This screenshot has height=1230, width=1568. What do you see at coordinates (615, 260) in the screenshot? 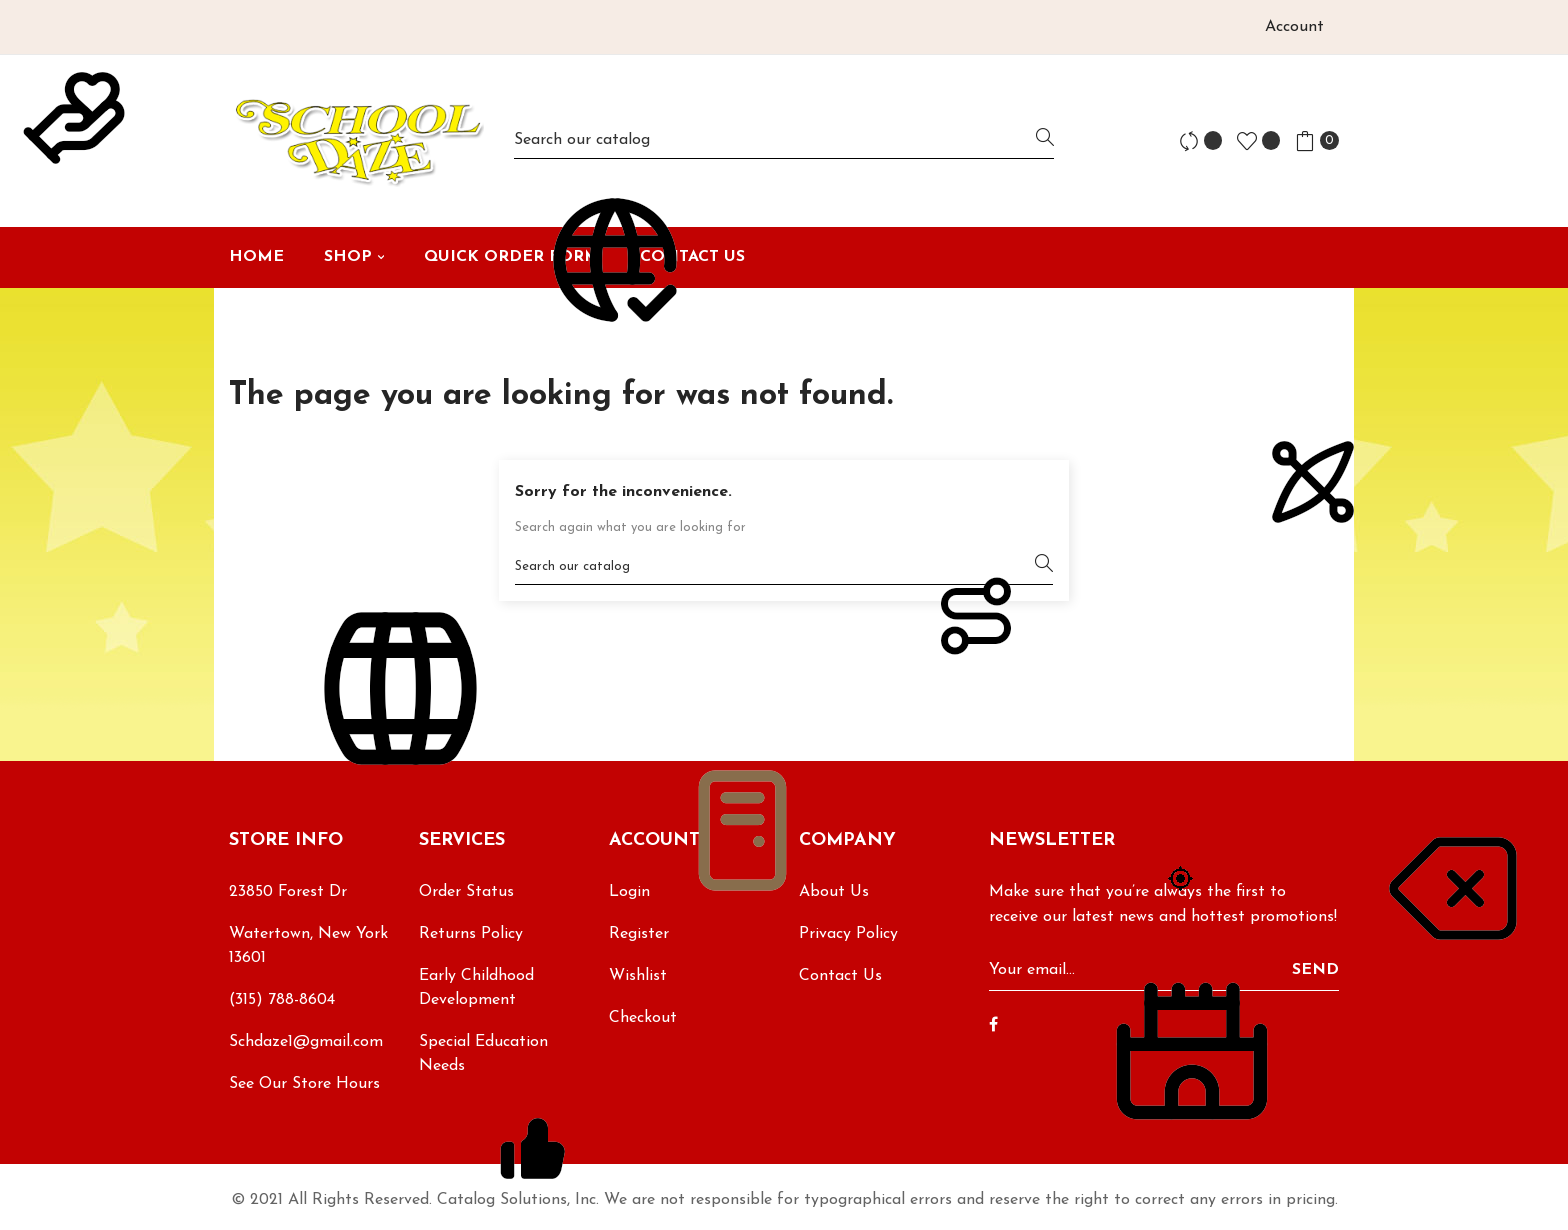
I see `website or domain verified` at bounding box center [615, 260].